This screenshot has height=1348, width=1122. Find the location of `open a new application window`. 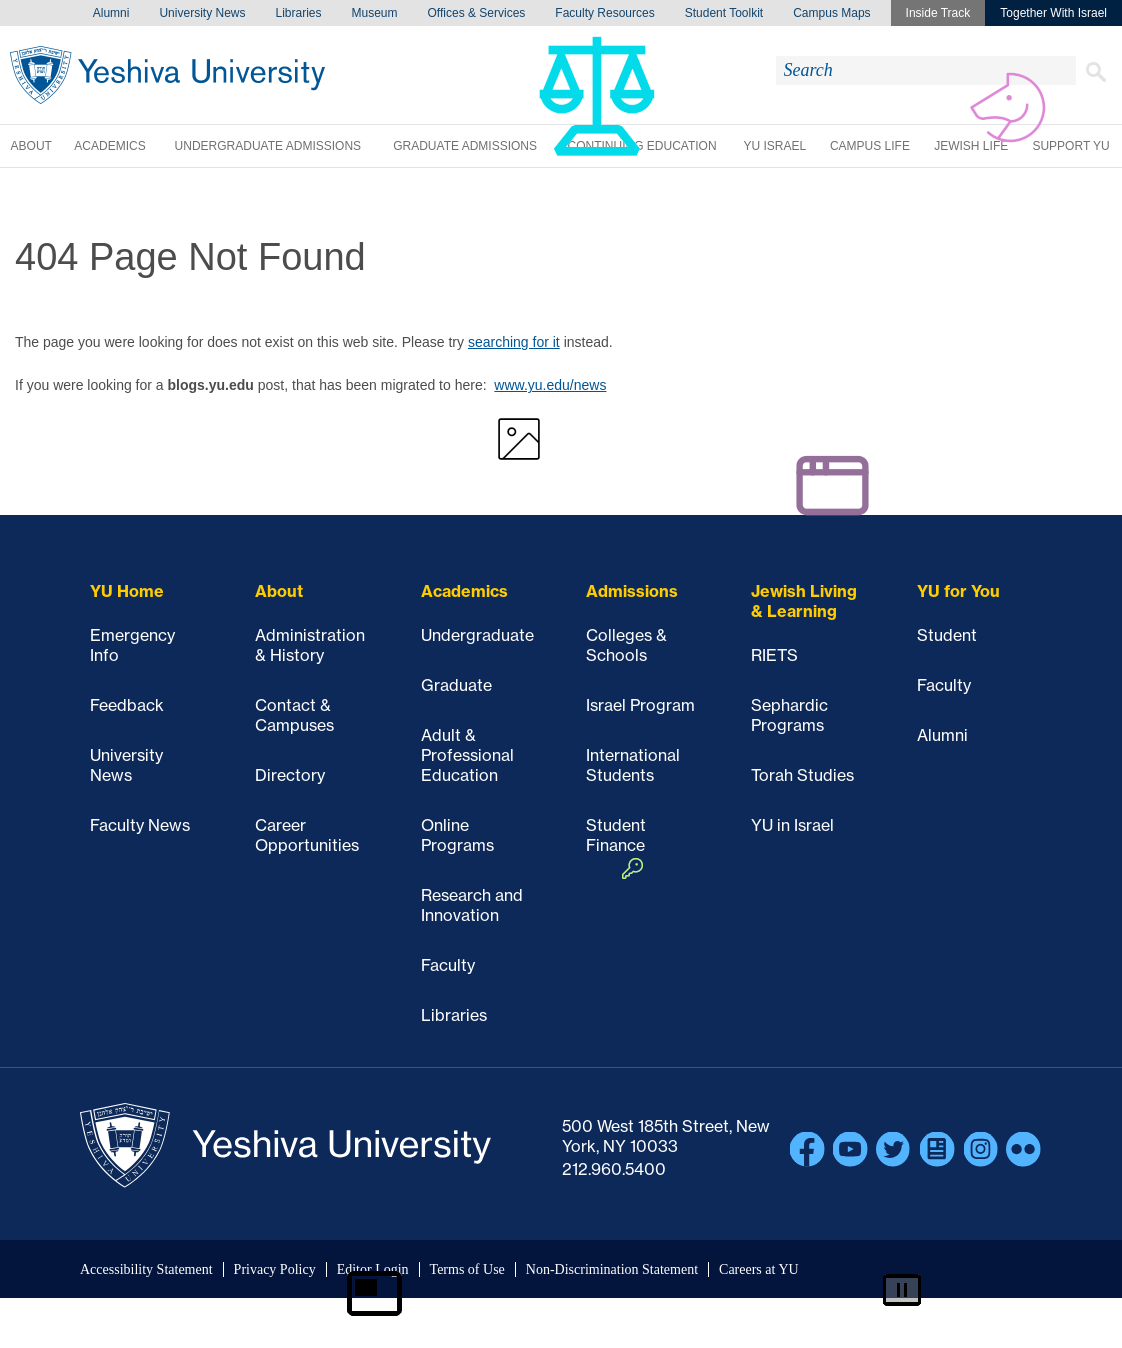

open a new application window is located at coordinates (832, 485).